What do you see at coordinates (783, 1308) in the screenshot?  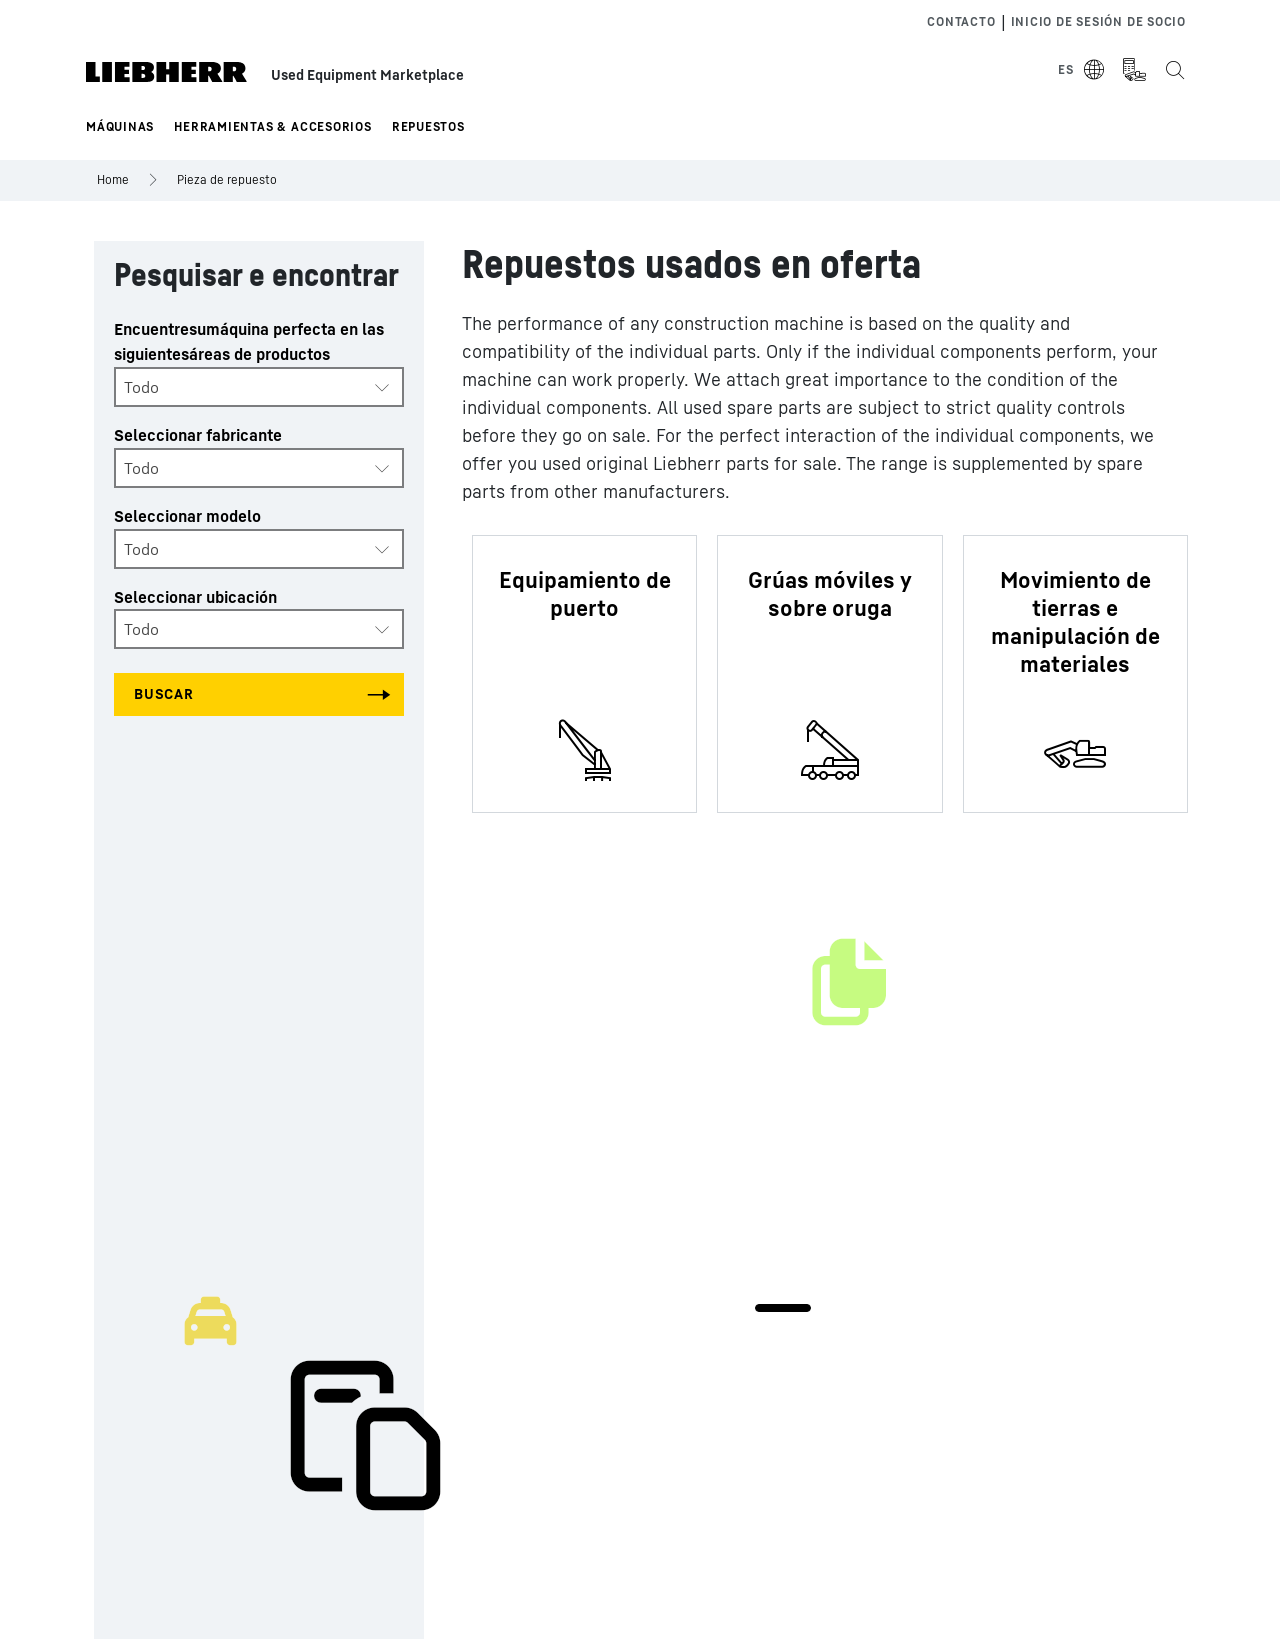 I see `remove an item from a list or cart` at bounding box center [783, 1308].